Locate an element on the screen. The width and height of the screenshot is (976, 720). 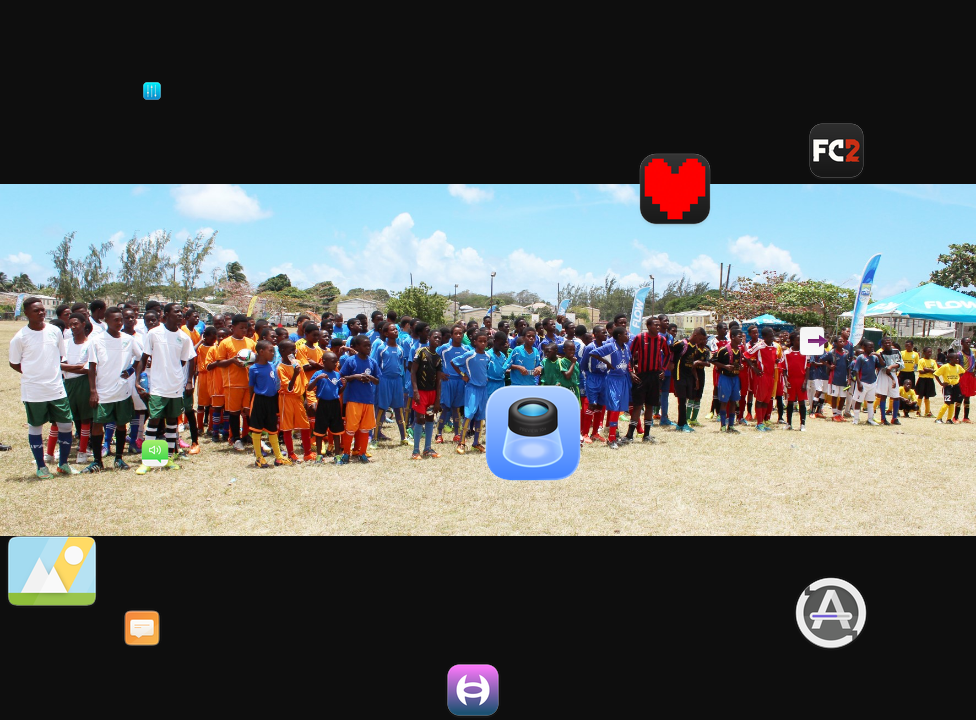
open the software update manager is located at coordinates (831, 613).